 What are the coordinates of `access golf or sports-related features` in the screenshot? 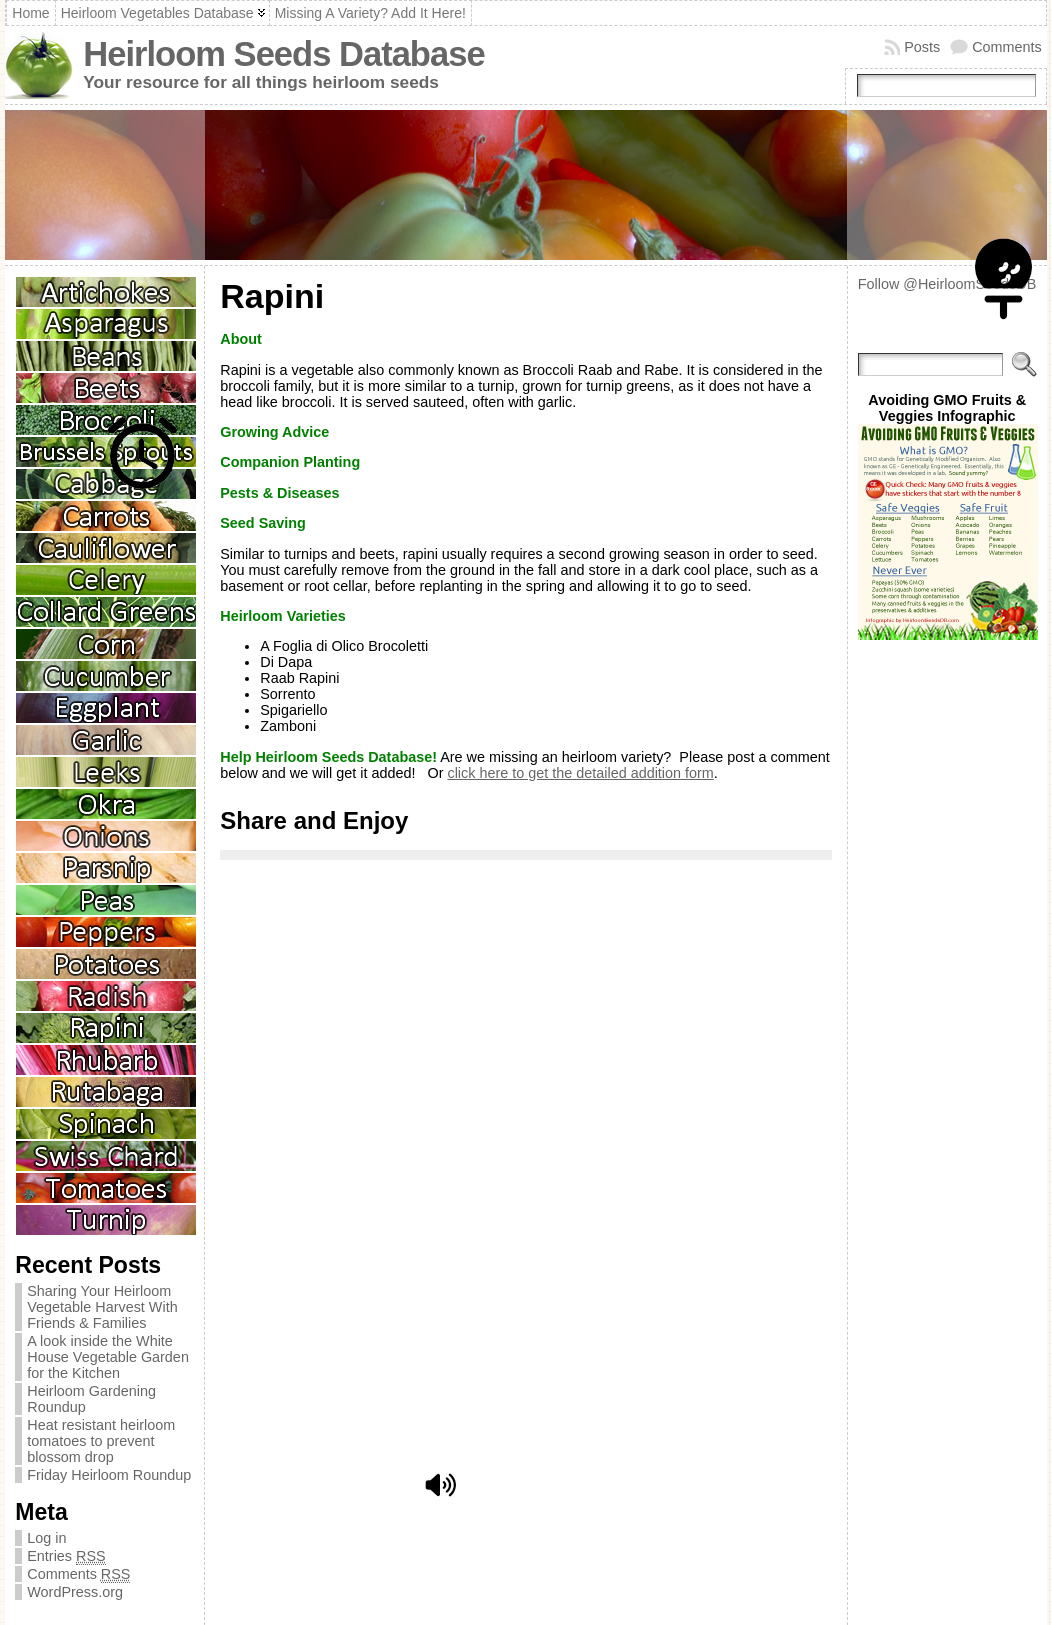 It's located at (1003, 276).